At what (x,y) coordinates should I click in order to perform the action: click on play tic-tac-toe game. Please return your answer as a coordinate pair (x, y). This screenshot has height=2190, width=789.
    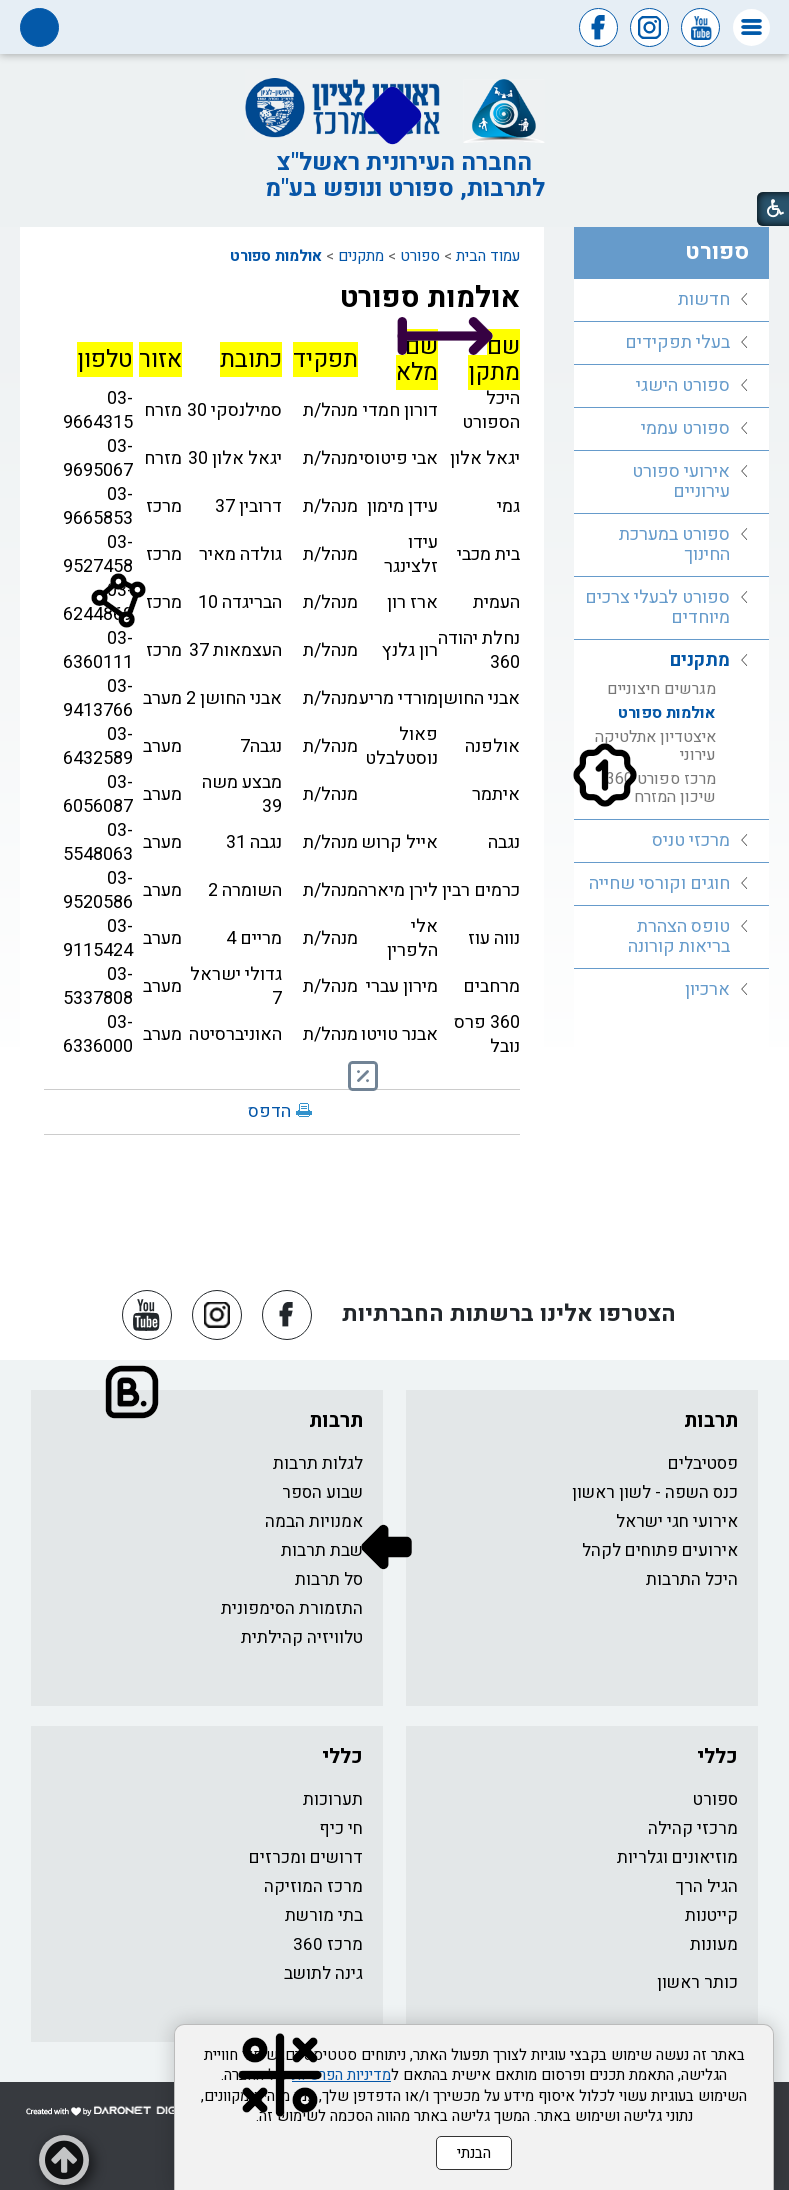
    Looking at the image, I should click on (280, 2075).